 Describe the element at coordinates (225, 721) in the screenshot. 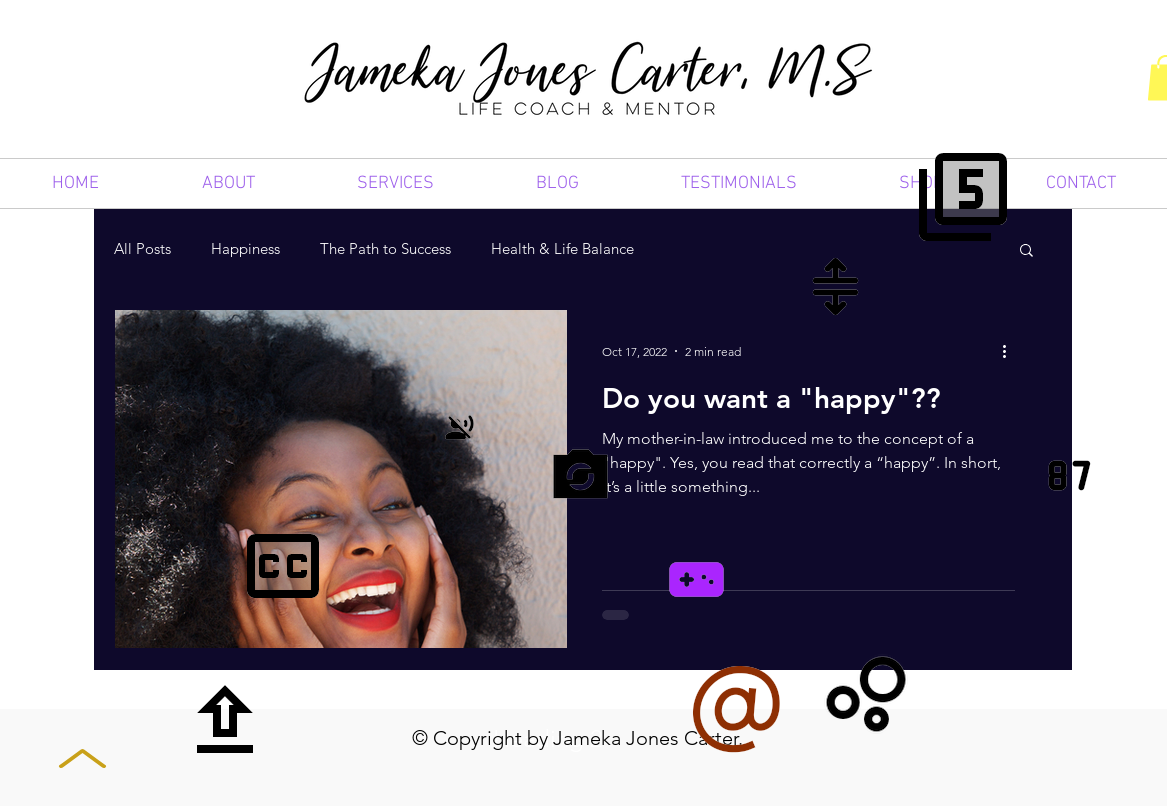

I see `upload a file from your device` at that location.